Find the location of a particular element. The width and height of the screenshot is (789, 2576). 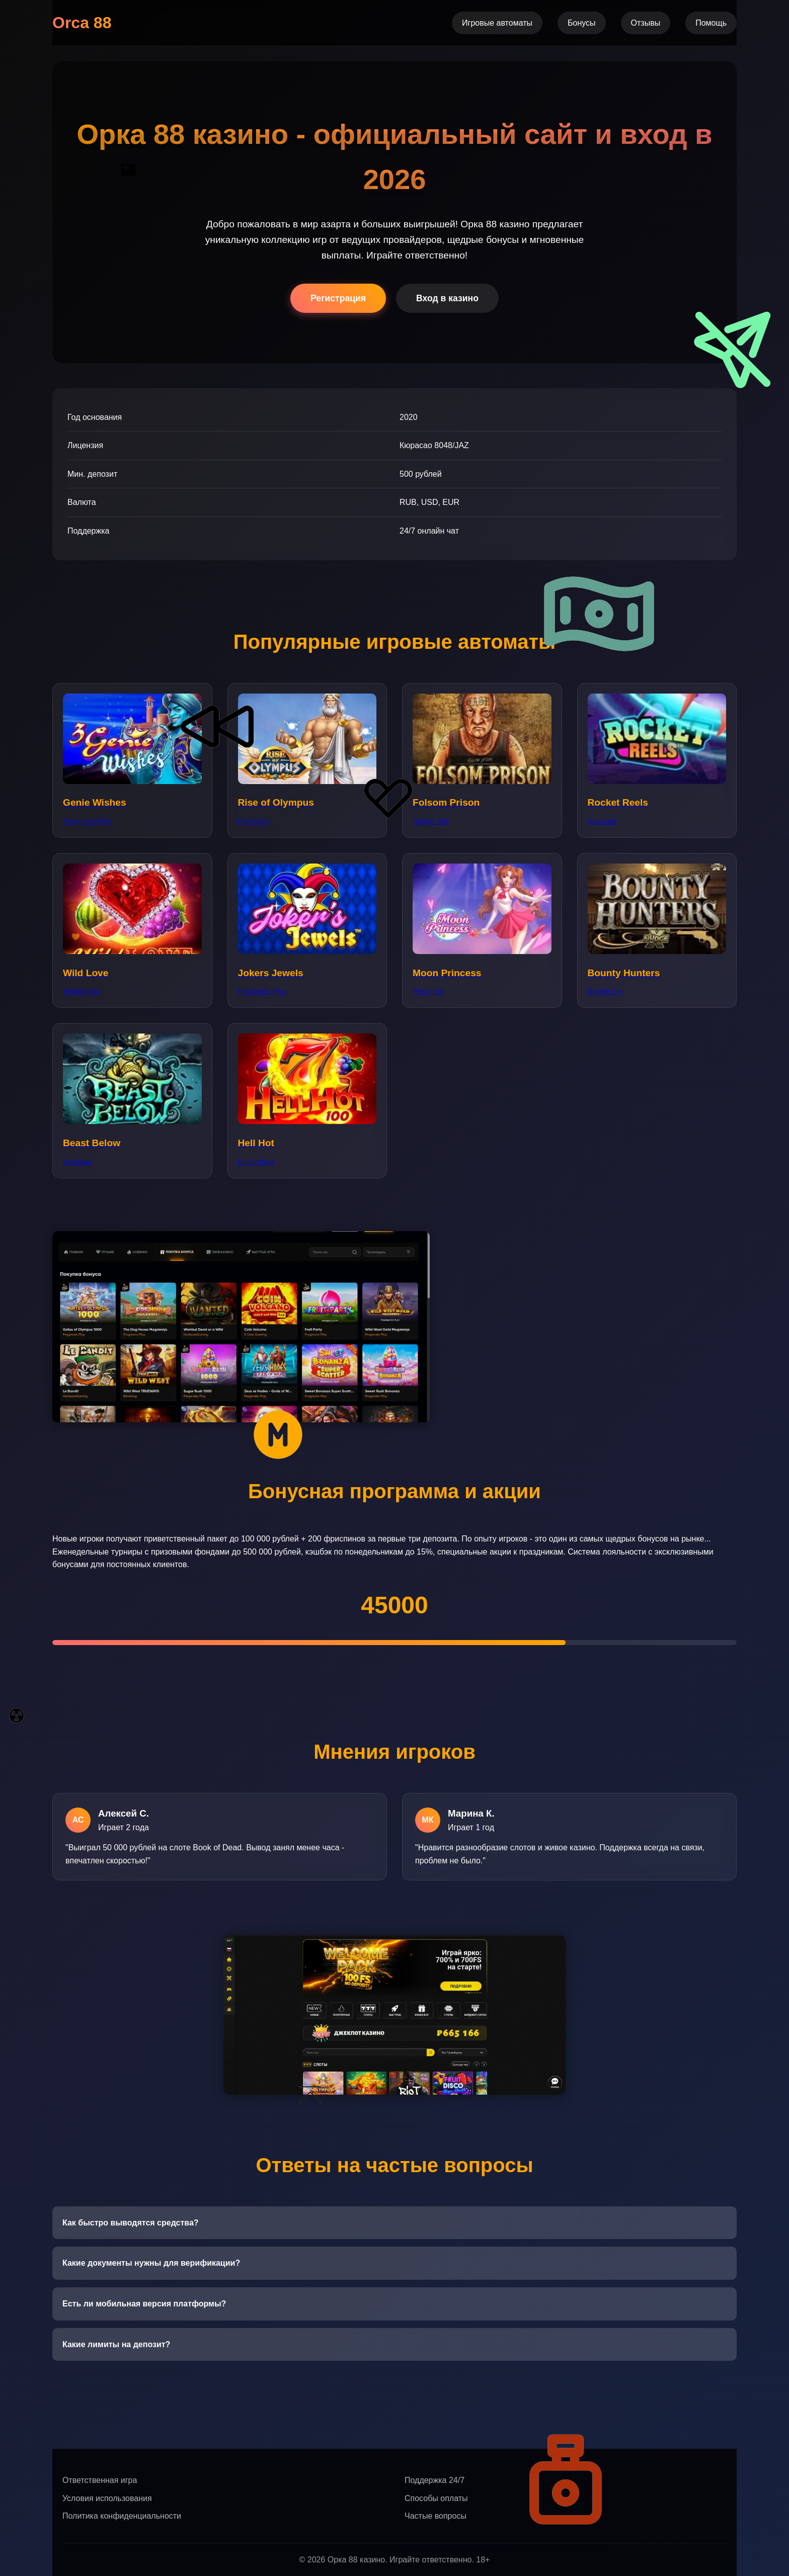

collapse content to top is located at coordinates (310, 2094).